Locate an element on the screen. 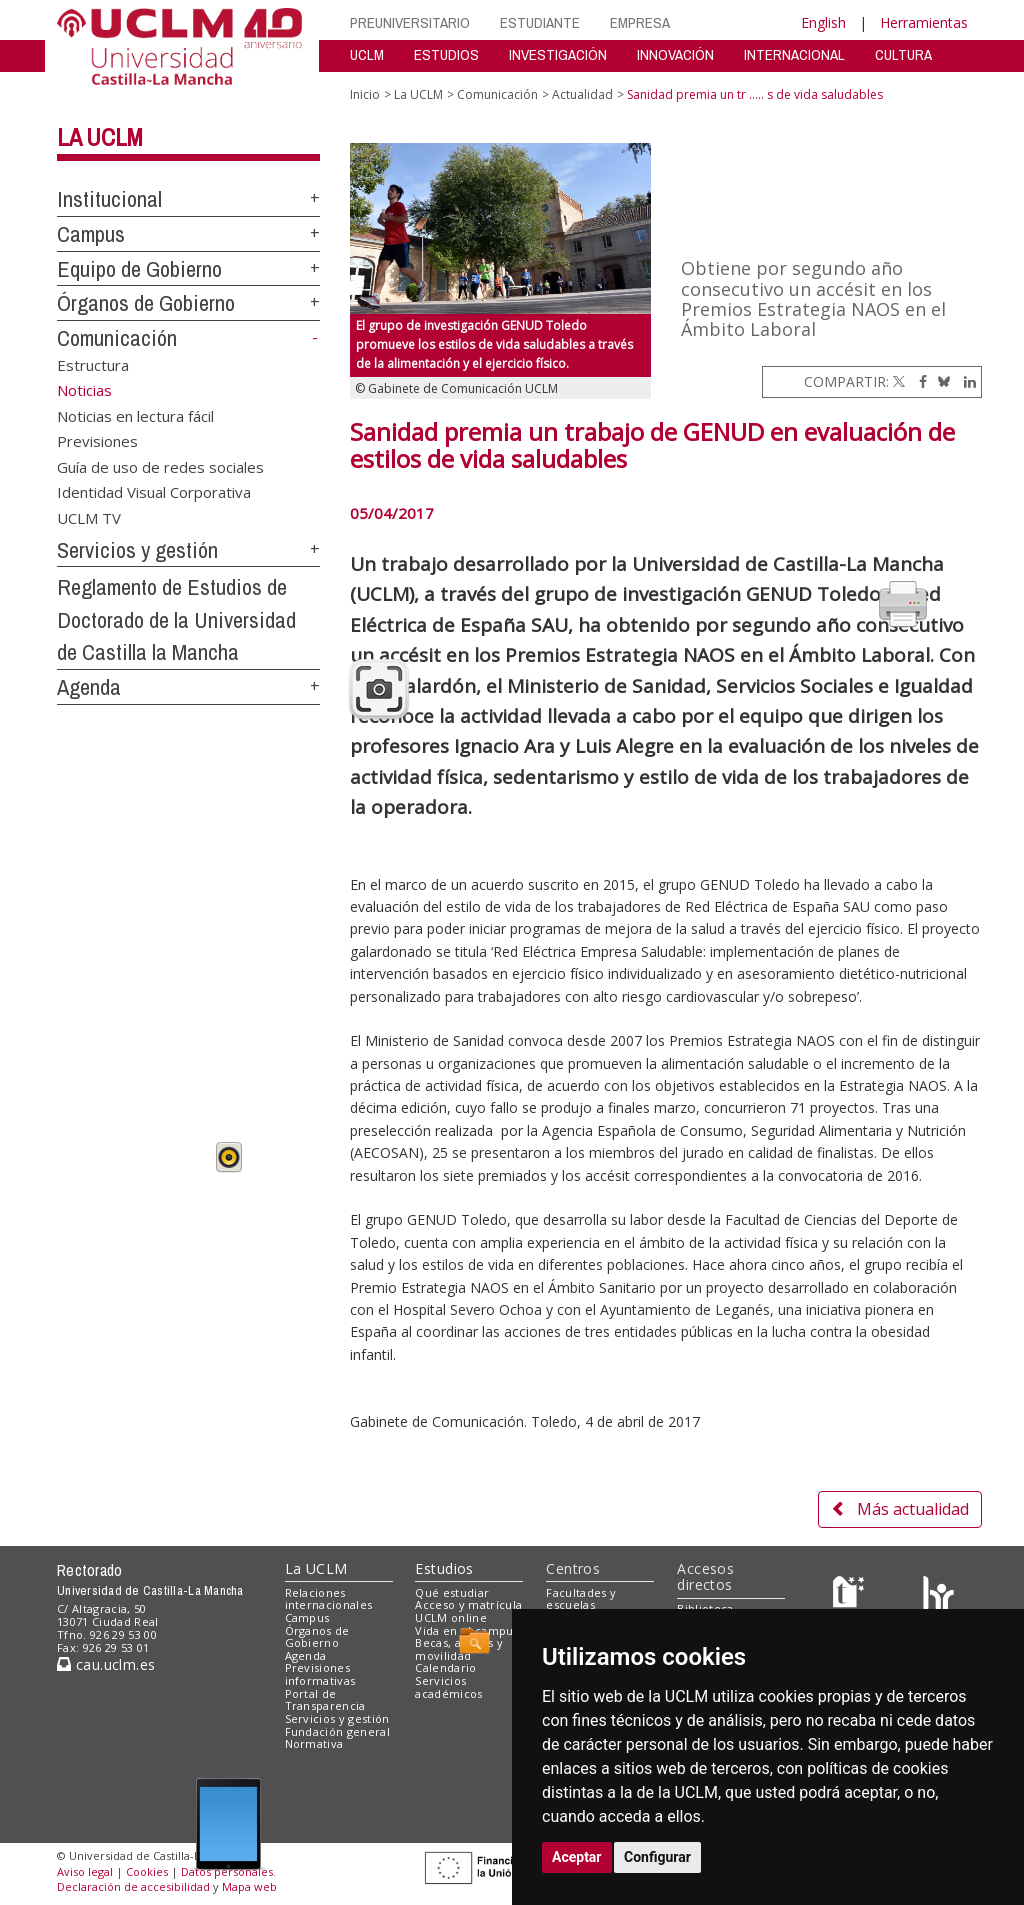 The width and height of the screenshot is (1024, 1905). capture a screenshot of your screen is located at coordinates (379, 689).